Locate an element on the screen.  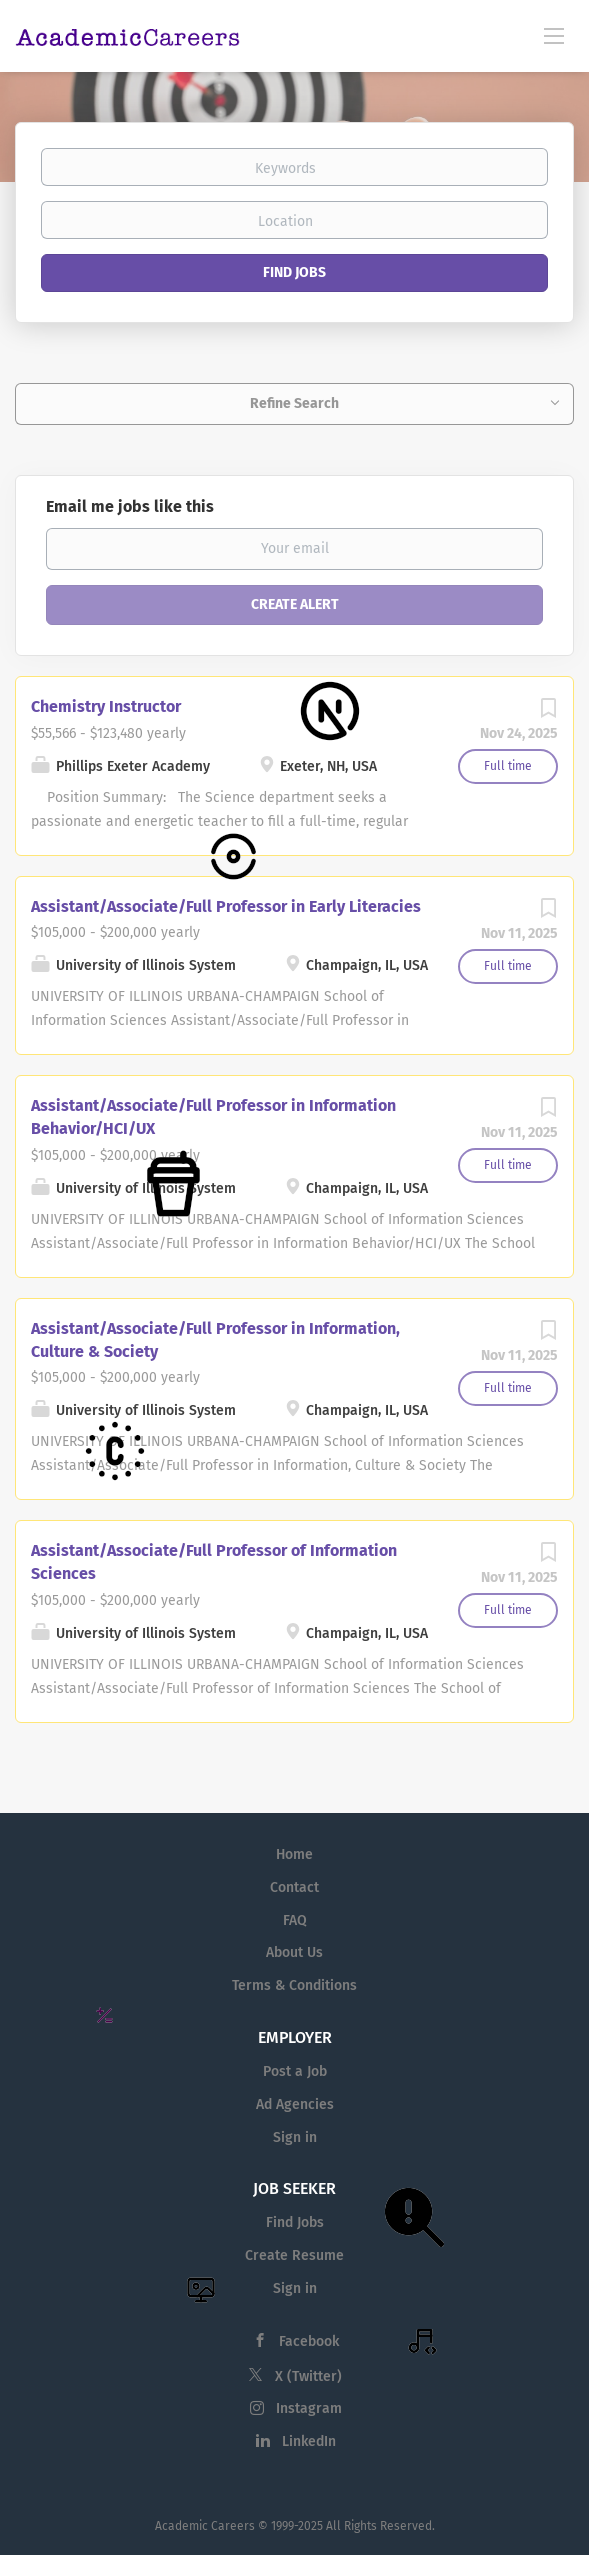
access music coding or audio development tools is located at coordinates (422, 2341).